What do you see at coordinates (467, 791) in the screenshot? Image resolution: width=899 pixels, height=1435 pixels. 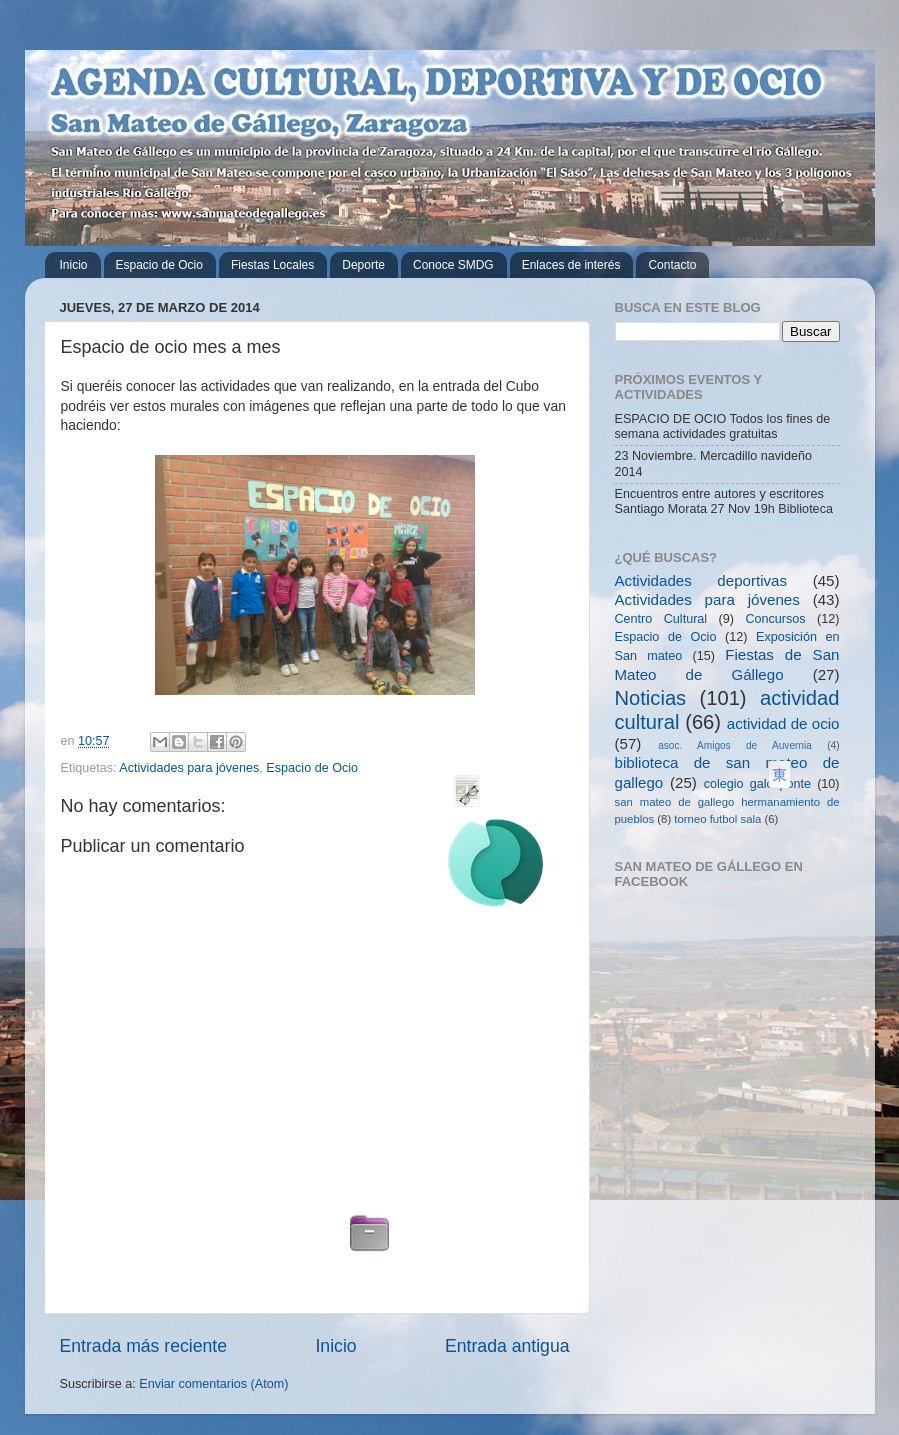 I see `open the documents app` at bounding box center [467, 791].